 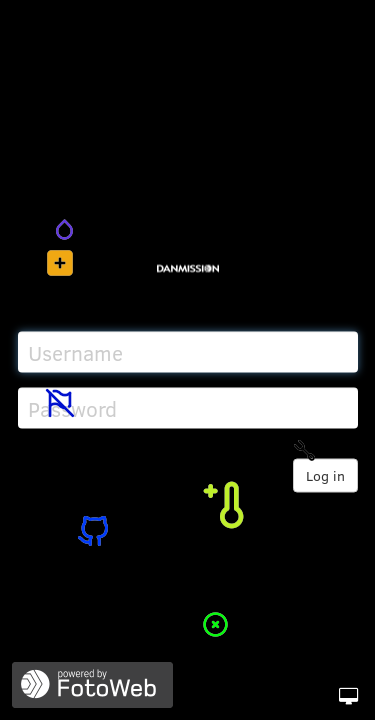 I want to click on increase temperature setting, so click(x=227, y=505).